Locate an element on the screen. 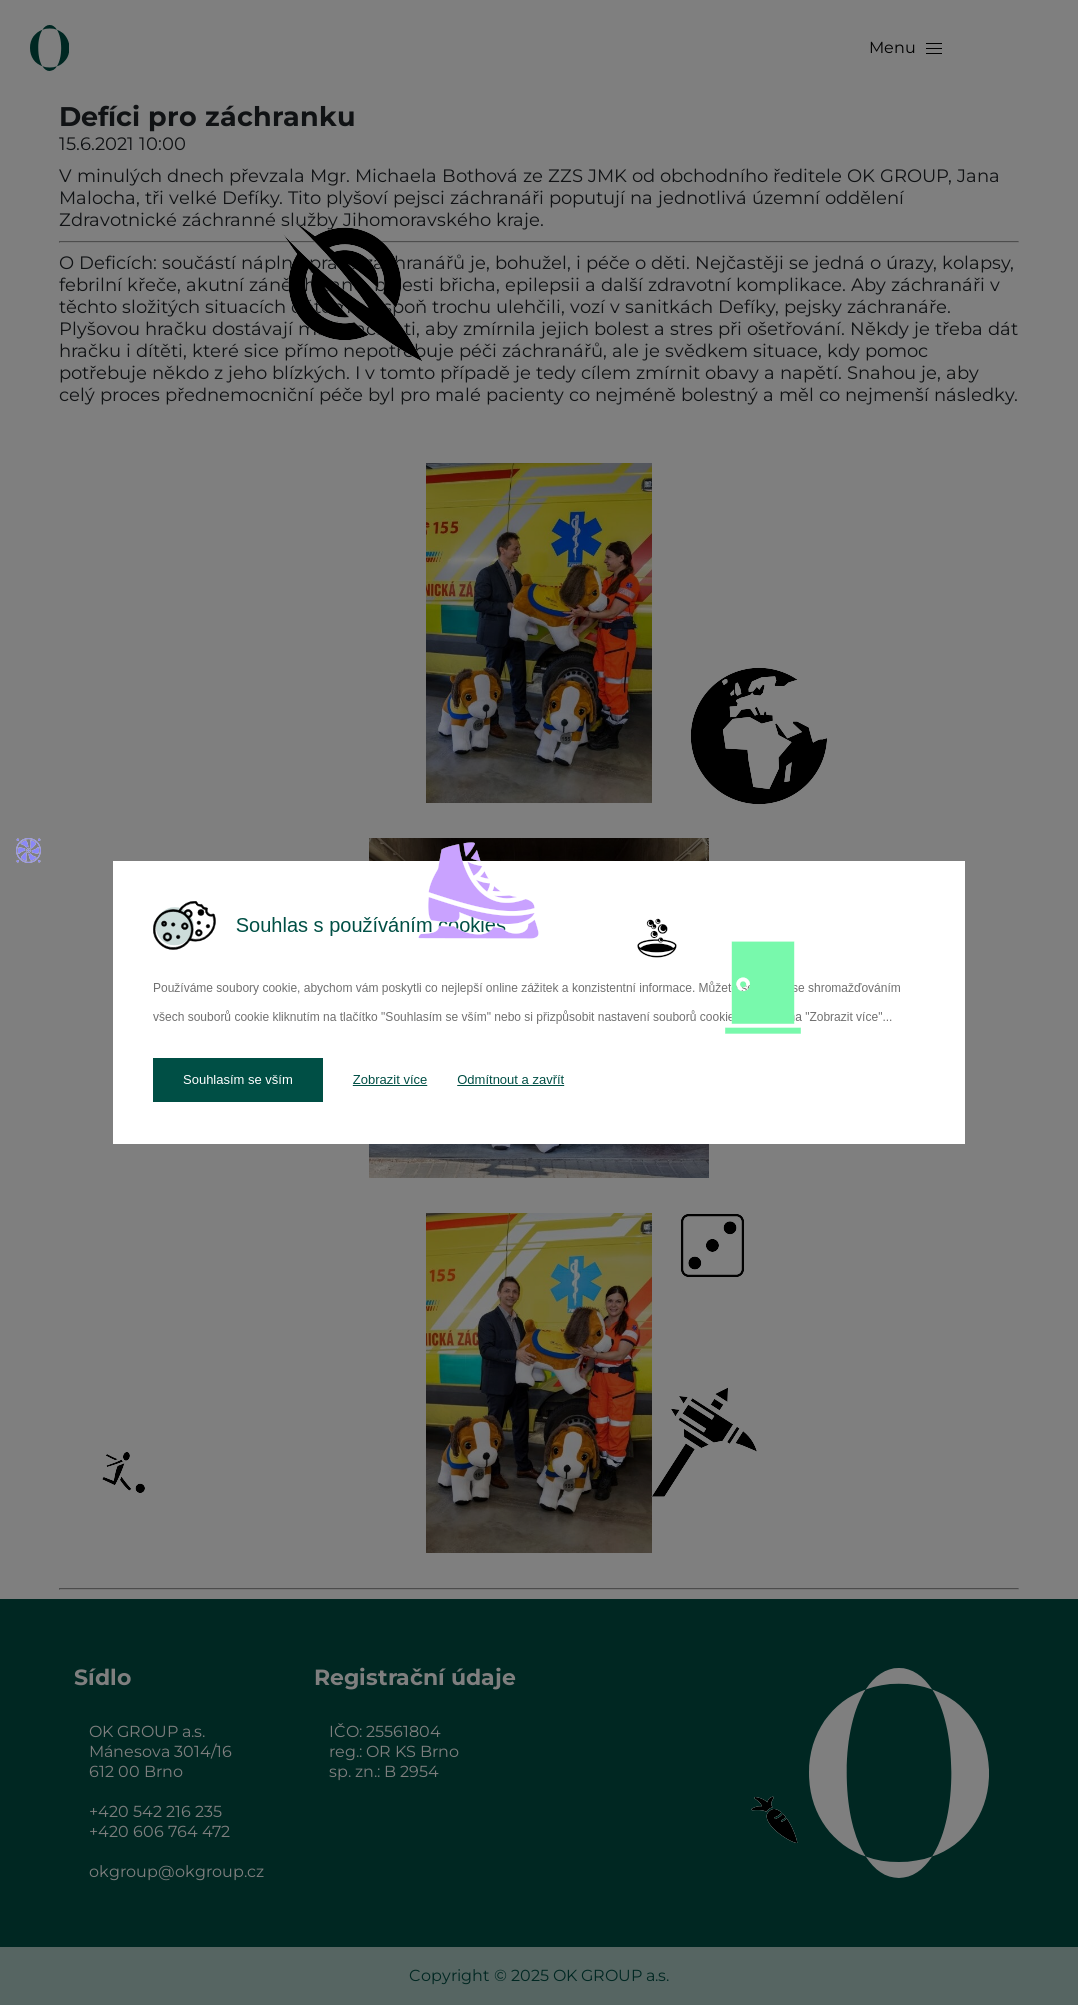 This screenshot has height=2005, width=1078. select warhammer as your weapon is located at coordinates (705, 1440).